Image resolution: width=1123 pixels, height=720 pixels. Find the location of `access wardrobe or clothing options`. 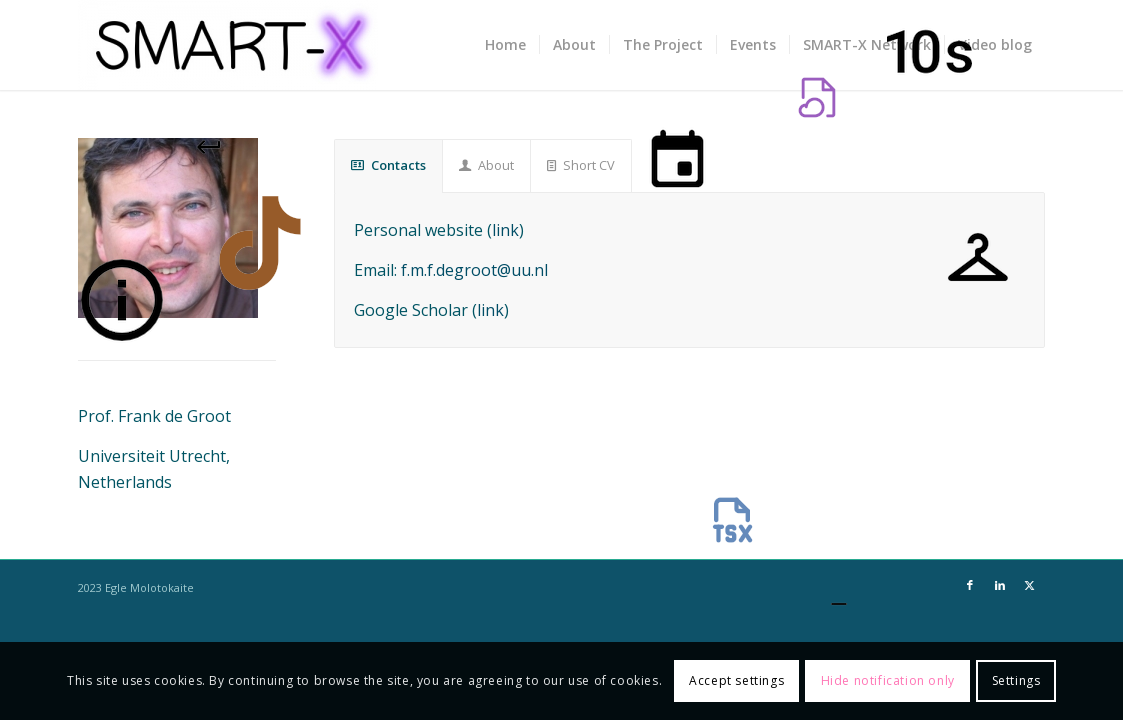

access wardrobe or clothing options is located at coordinates (978, 257).